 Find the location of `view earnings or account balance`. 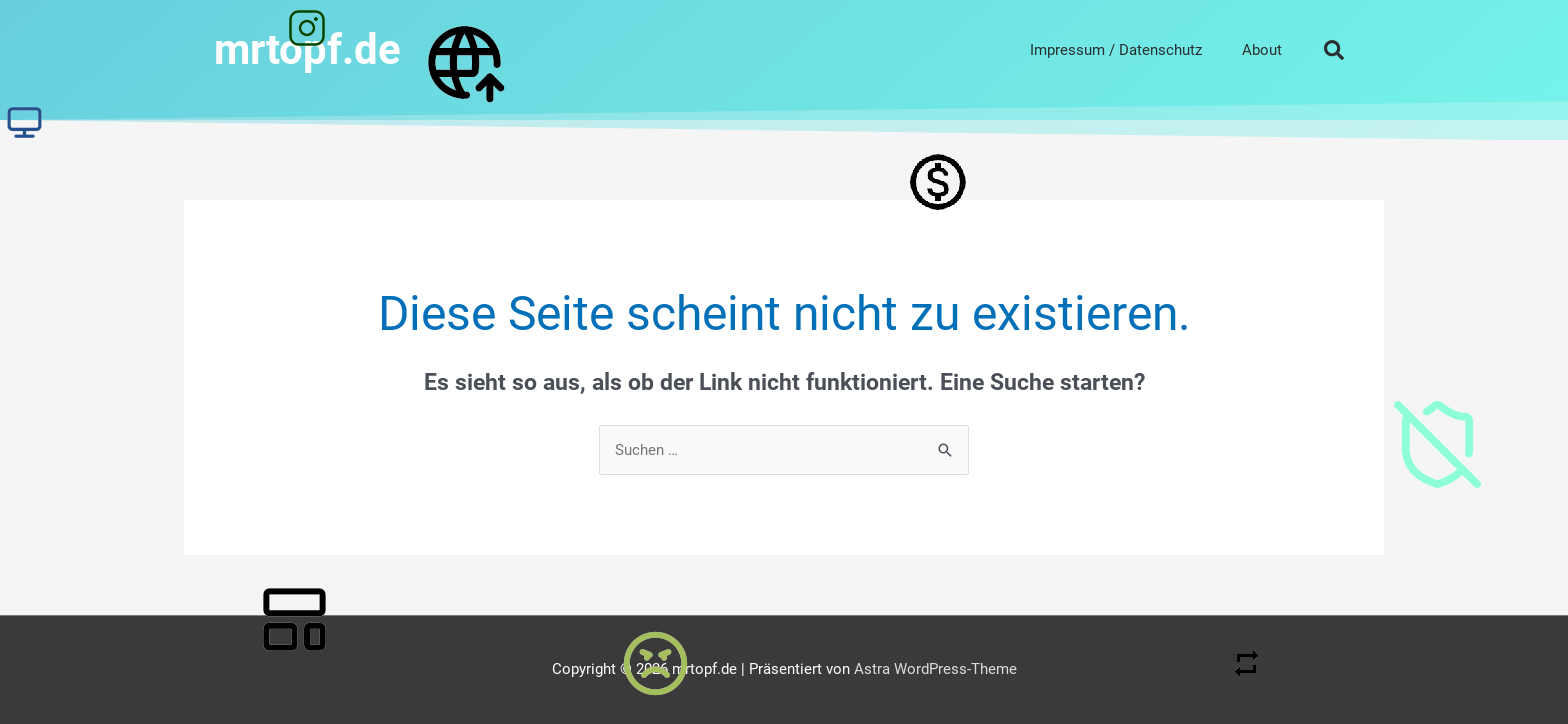

view earnings or account balance is located at coordinates (938, 182).